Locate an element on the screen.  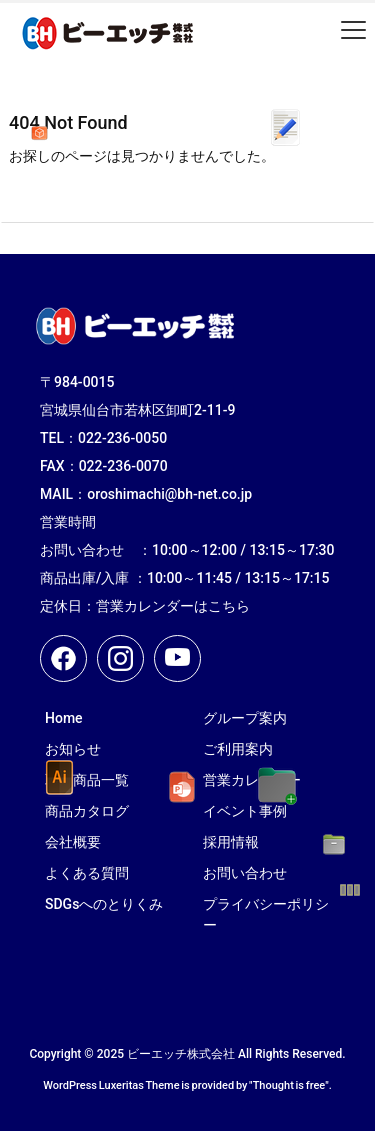
switch between open workspaces or desktops is located at coordinates (350, 890).